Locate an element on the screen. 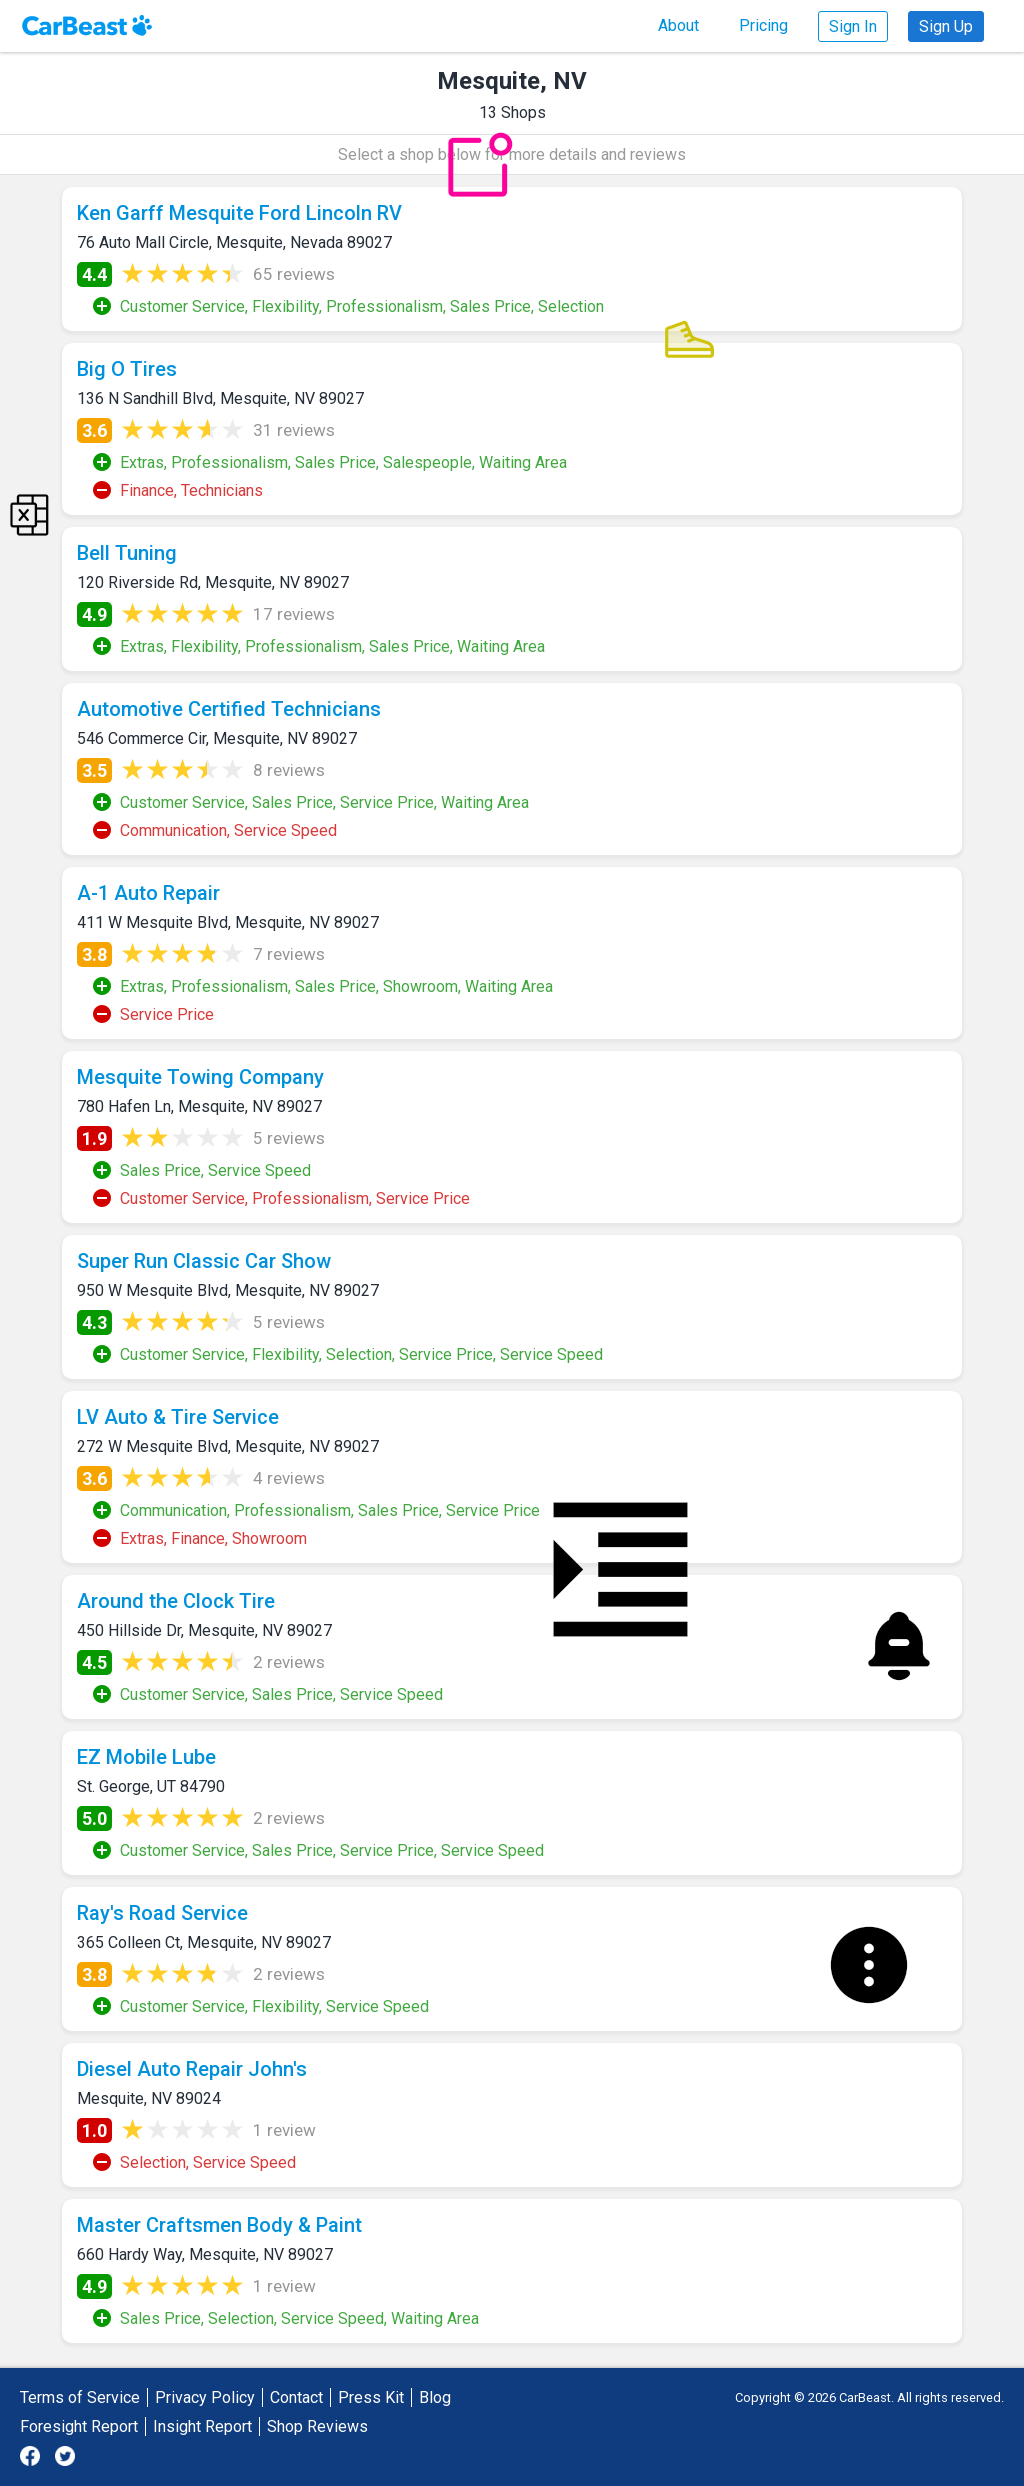 The width and height of the screenshot is (1024, 2486). remove a notification or alert is located at coordinates (899, 1646).